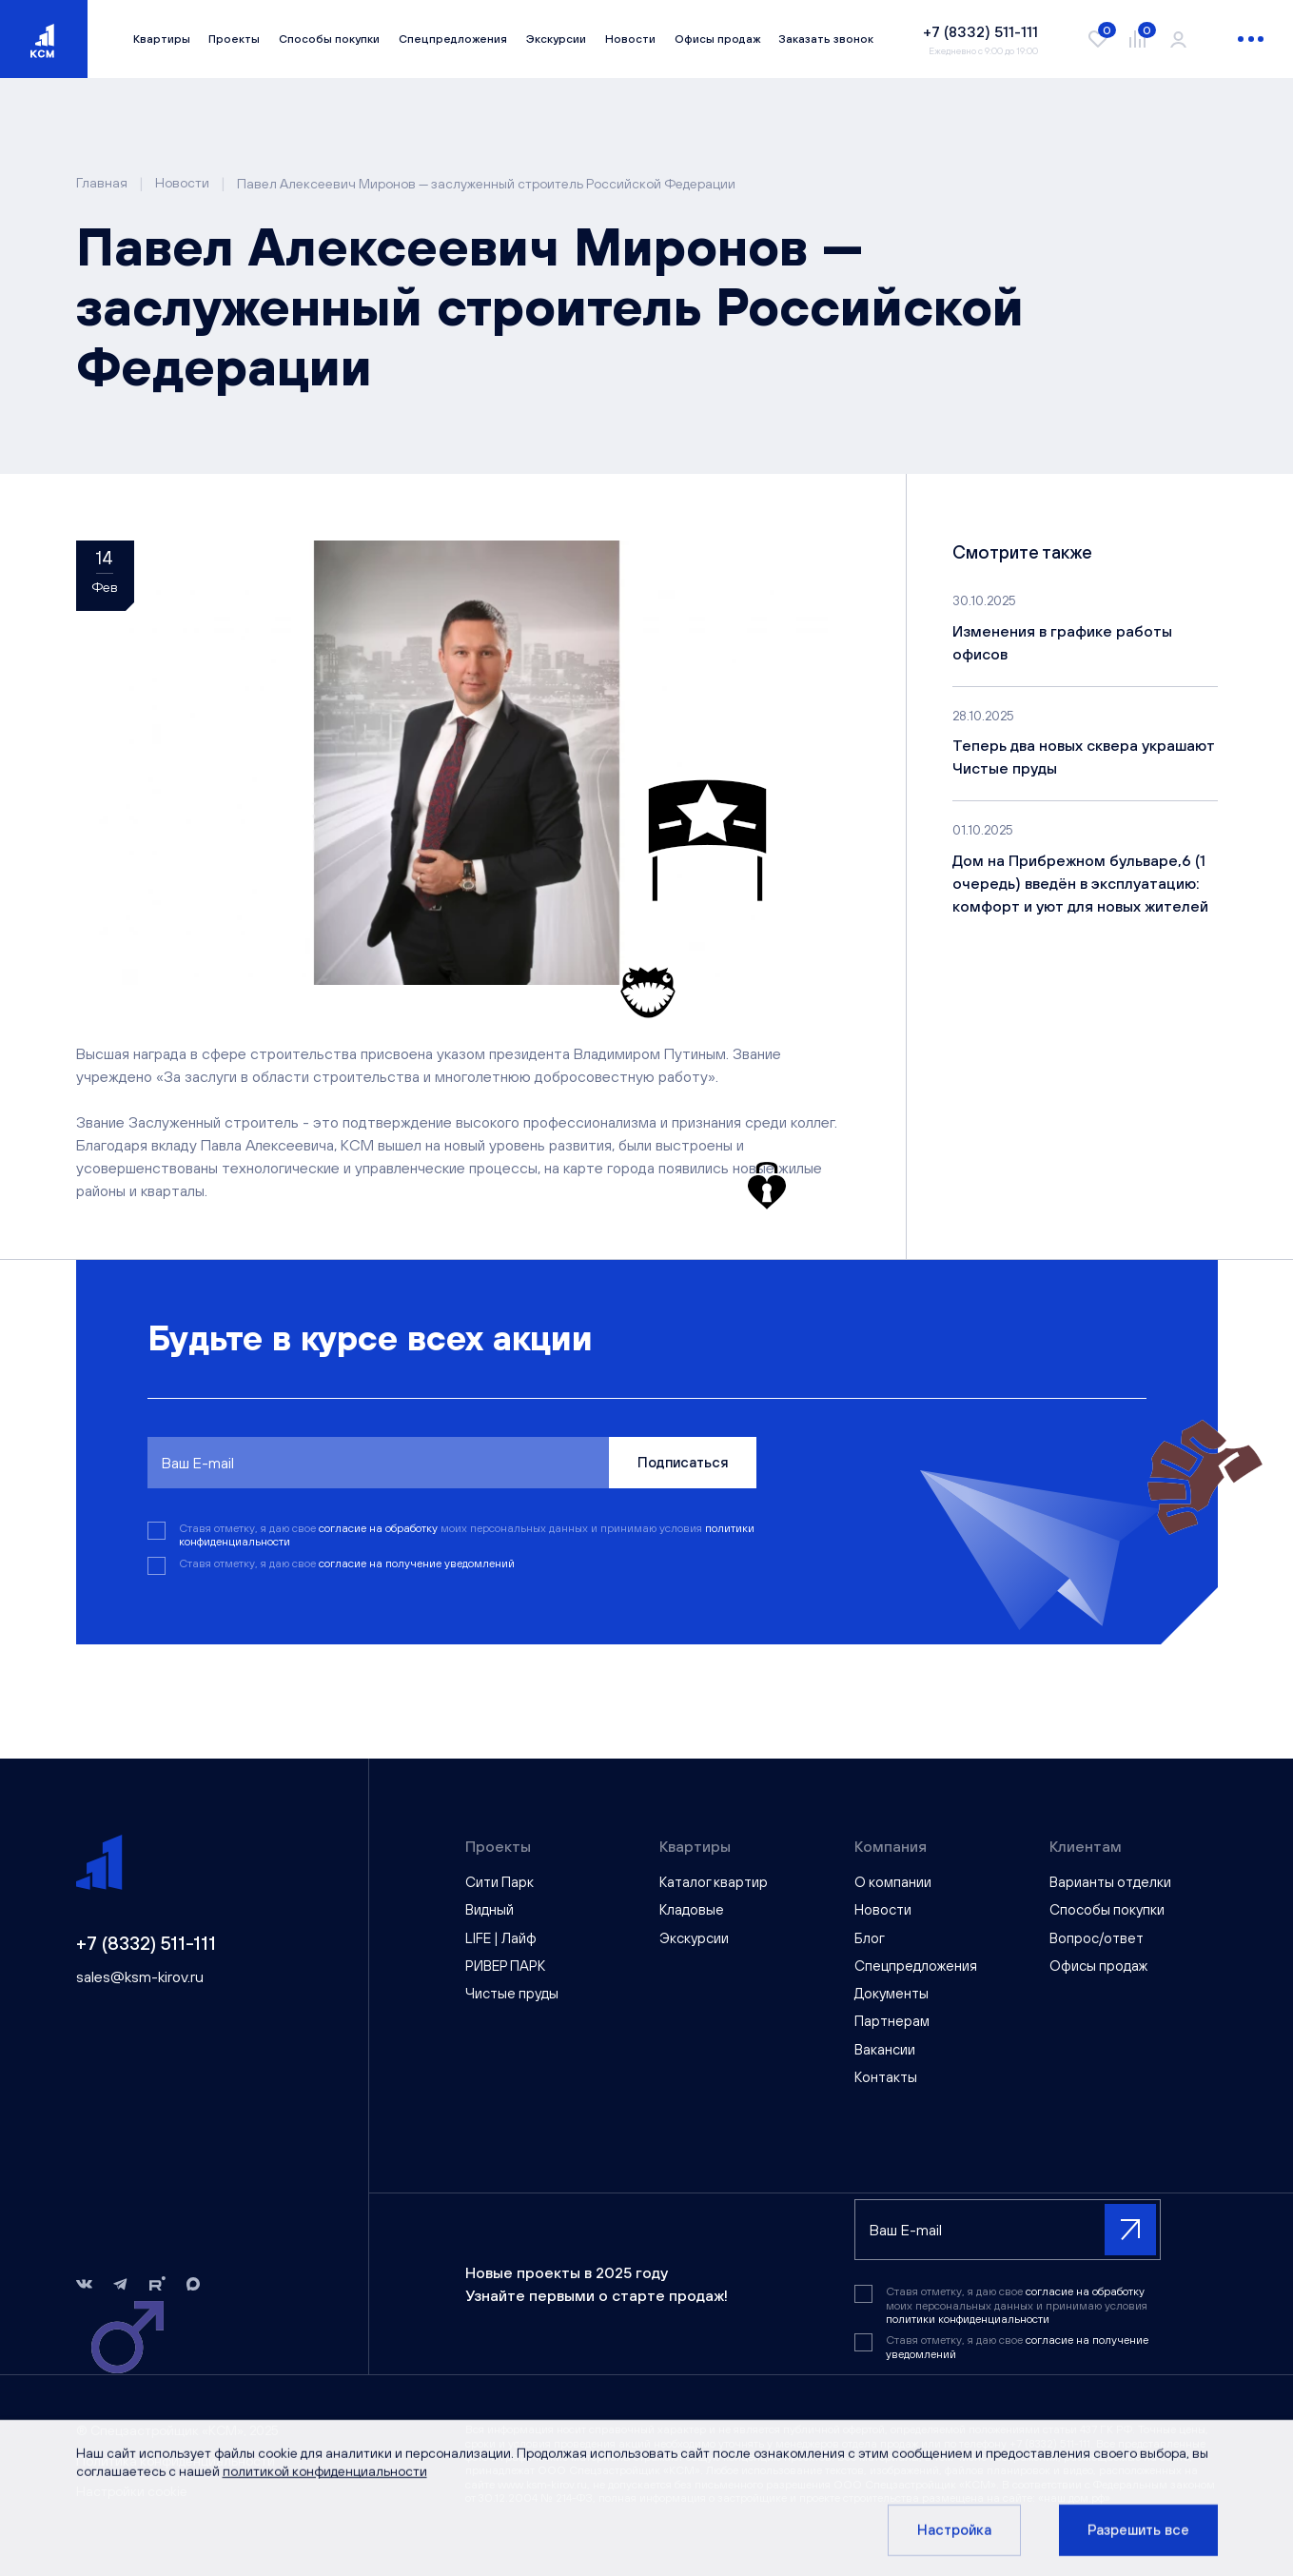 The height and width of the screenshot is (2576, 1293). Describe the element at coordinates (1205, 1477) in the screenshot. I see `grab or drag an item` at that location.